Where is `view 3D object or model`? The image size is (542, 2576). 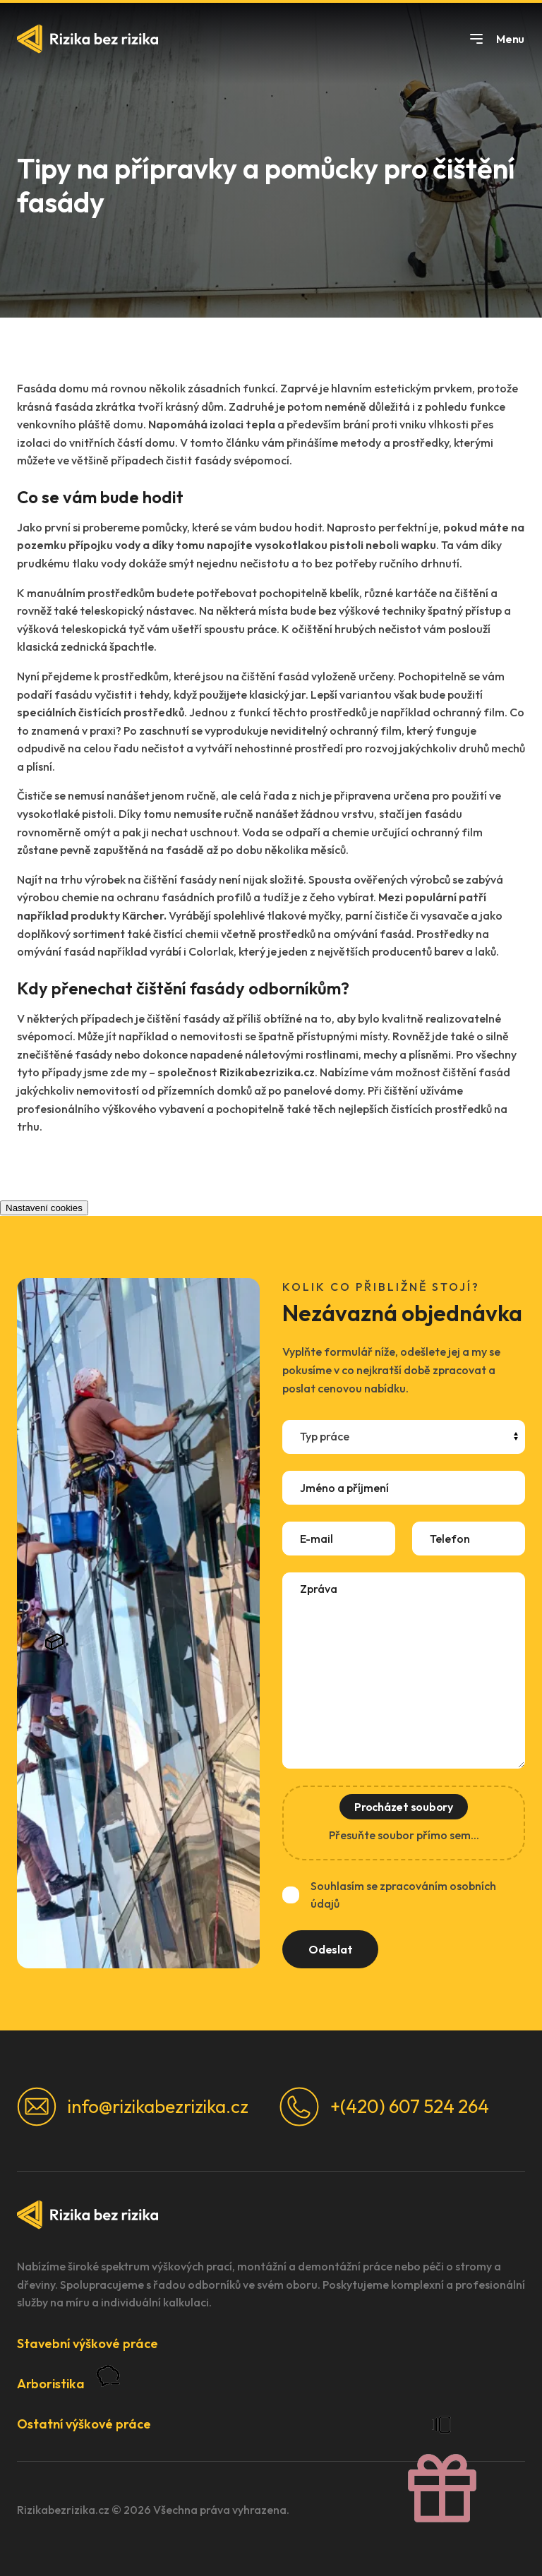
view 3D object or model is located at coordinates (54, 1641).